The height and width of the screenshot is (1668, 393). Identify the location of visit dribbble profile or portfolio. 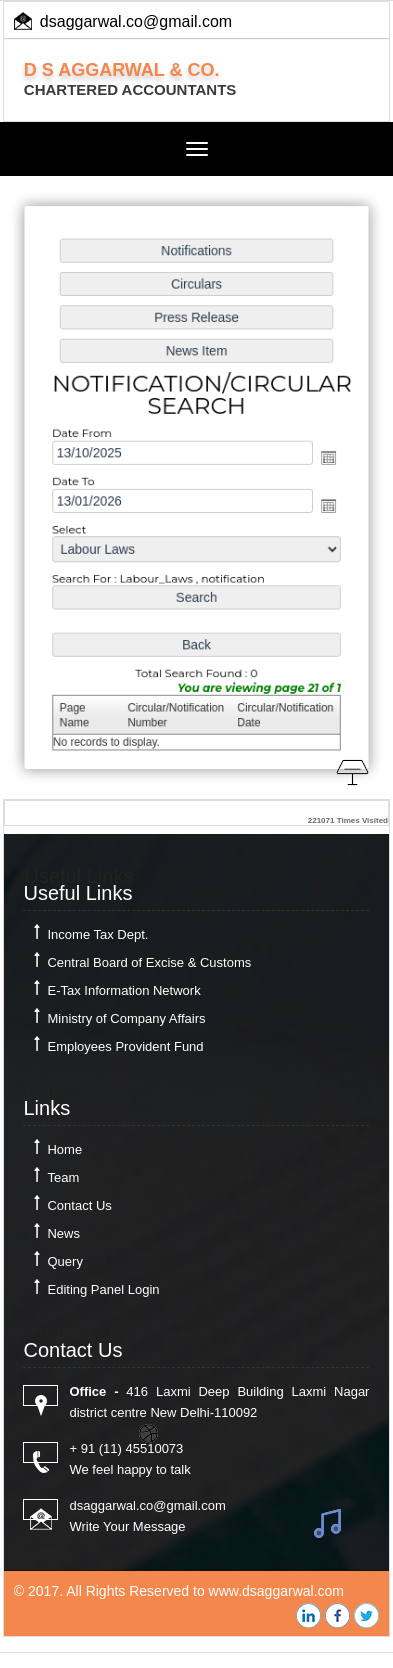
(148, 1433).